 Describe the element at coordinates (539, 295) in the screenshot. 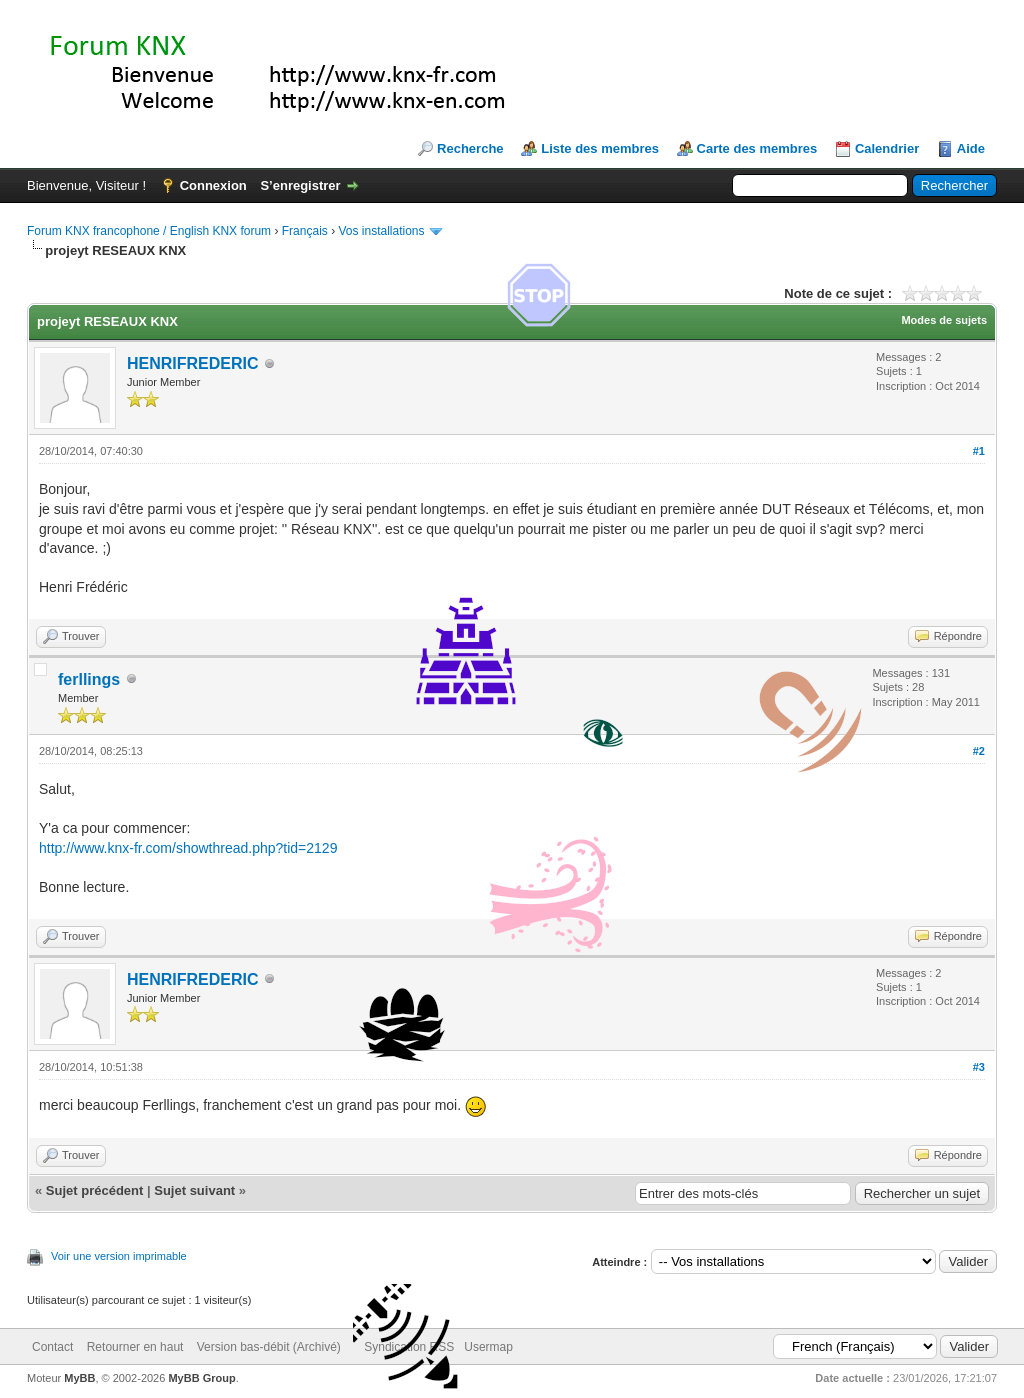

I see `stop or halt current action` at that location.